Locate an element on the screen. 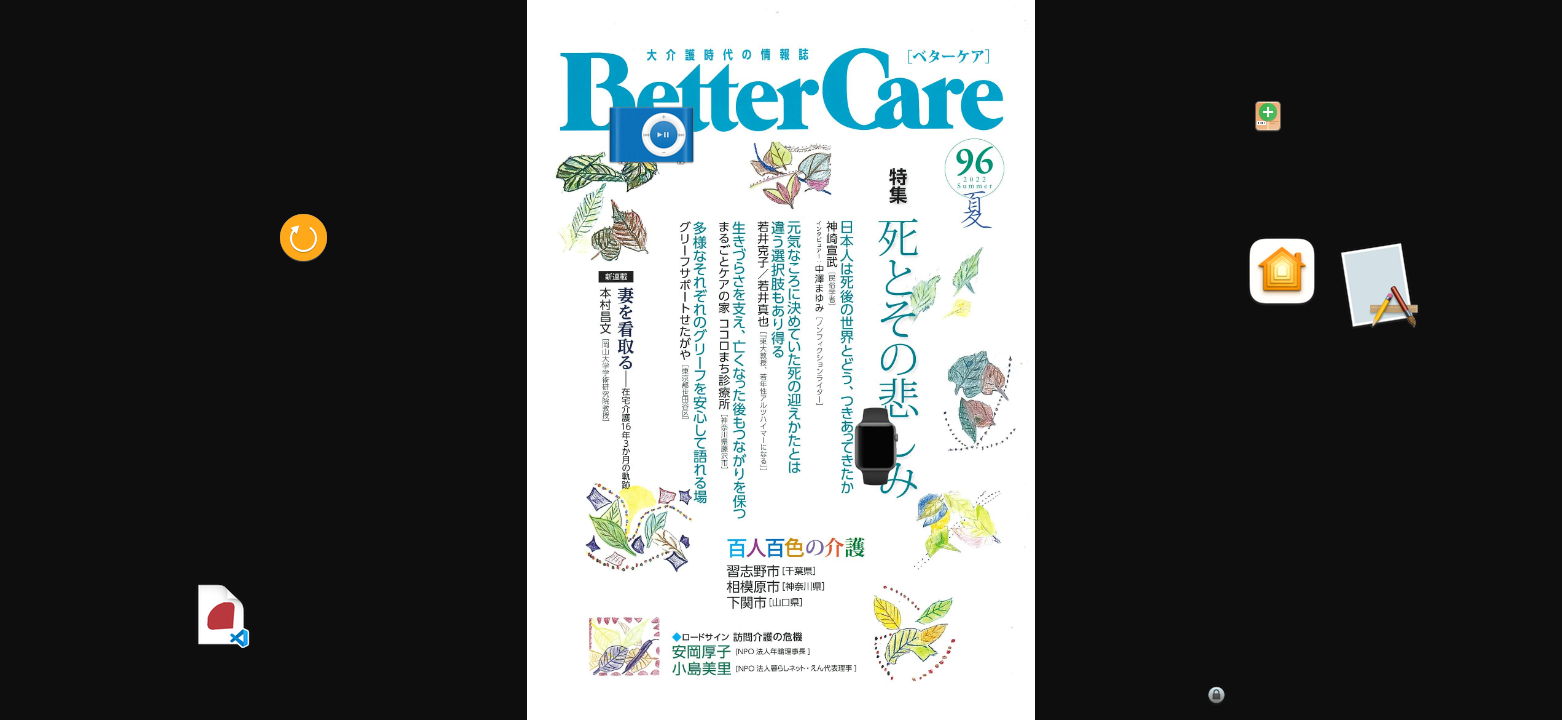 This screenshot has width=1562, height=720. add or install a new software package is located at coordinates (1268, 116).